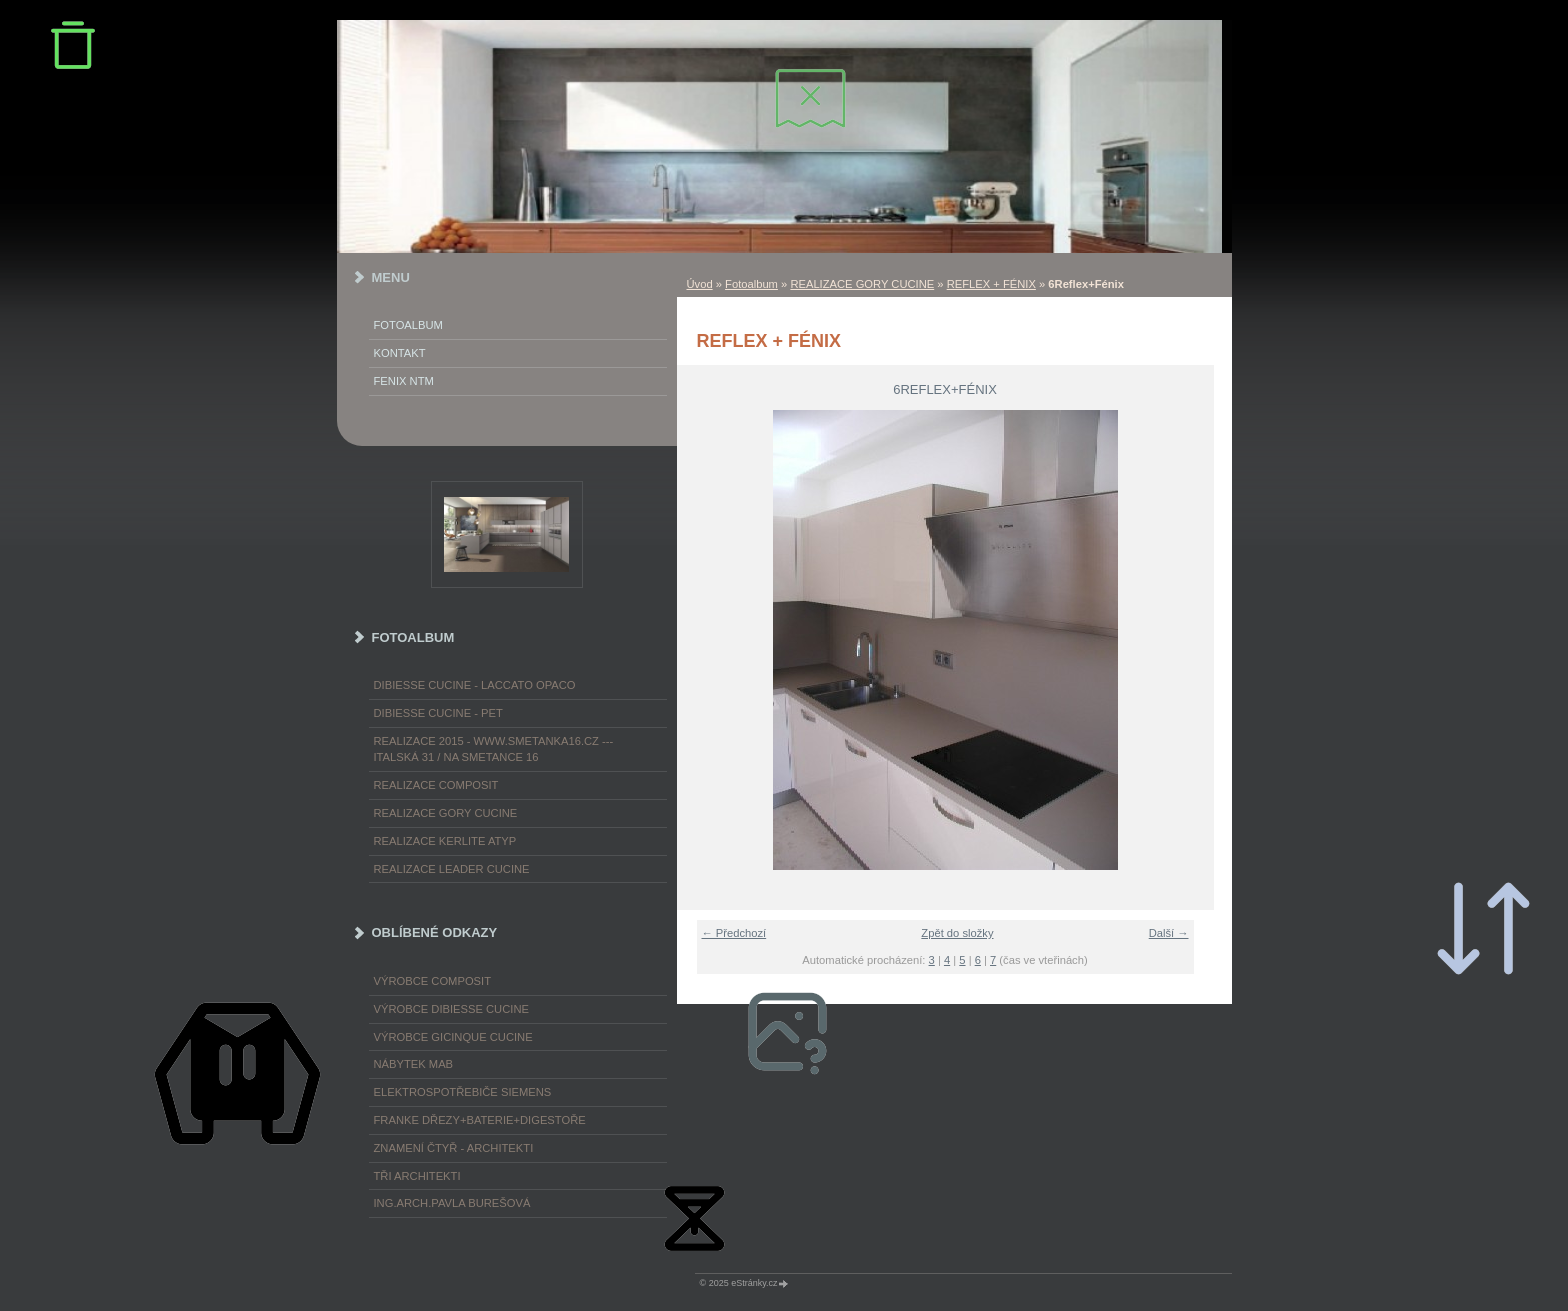 The width and height of the screenshot is (1568, 1311). I want to click on unknown or missing image, so click(787, 1031).